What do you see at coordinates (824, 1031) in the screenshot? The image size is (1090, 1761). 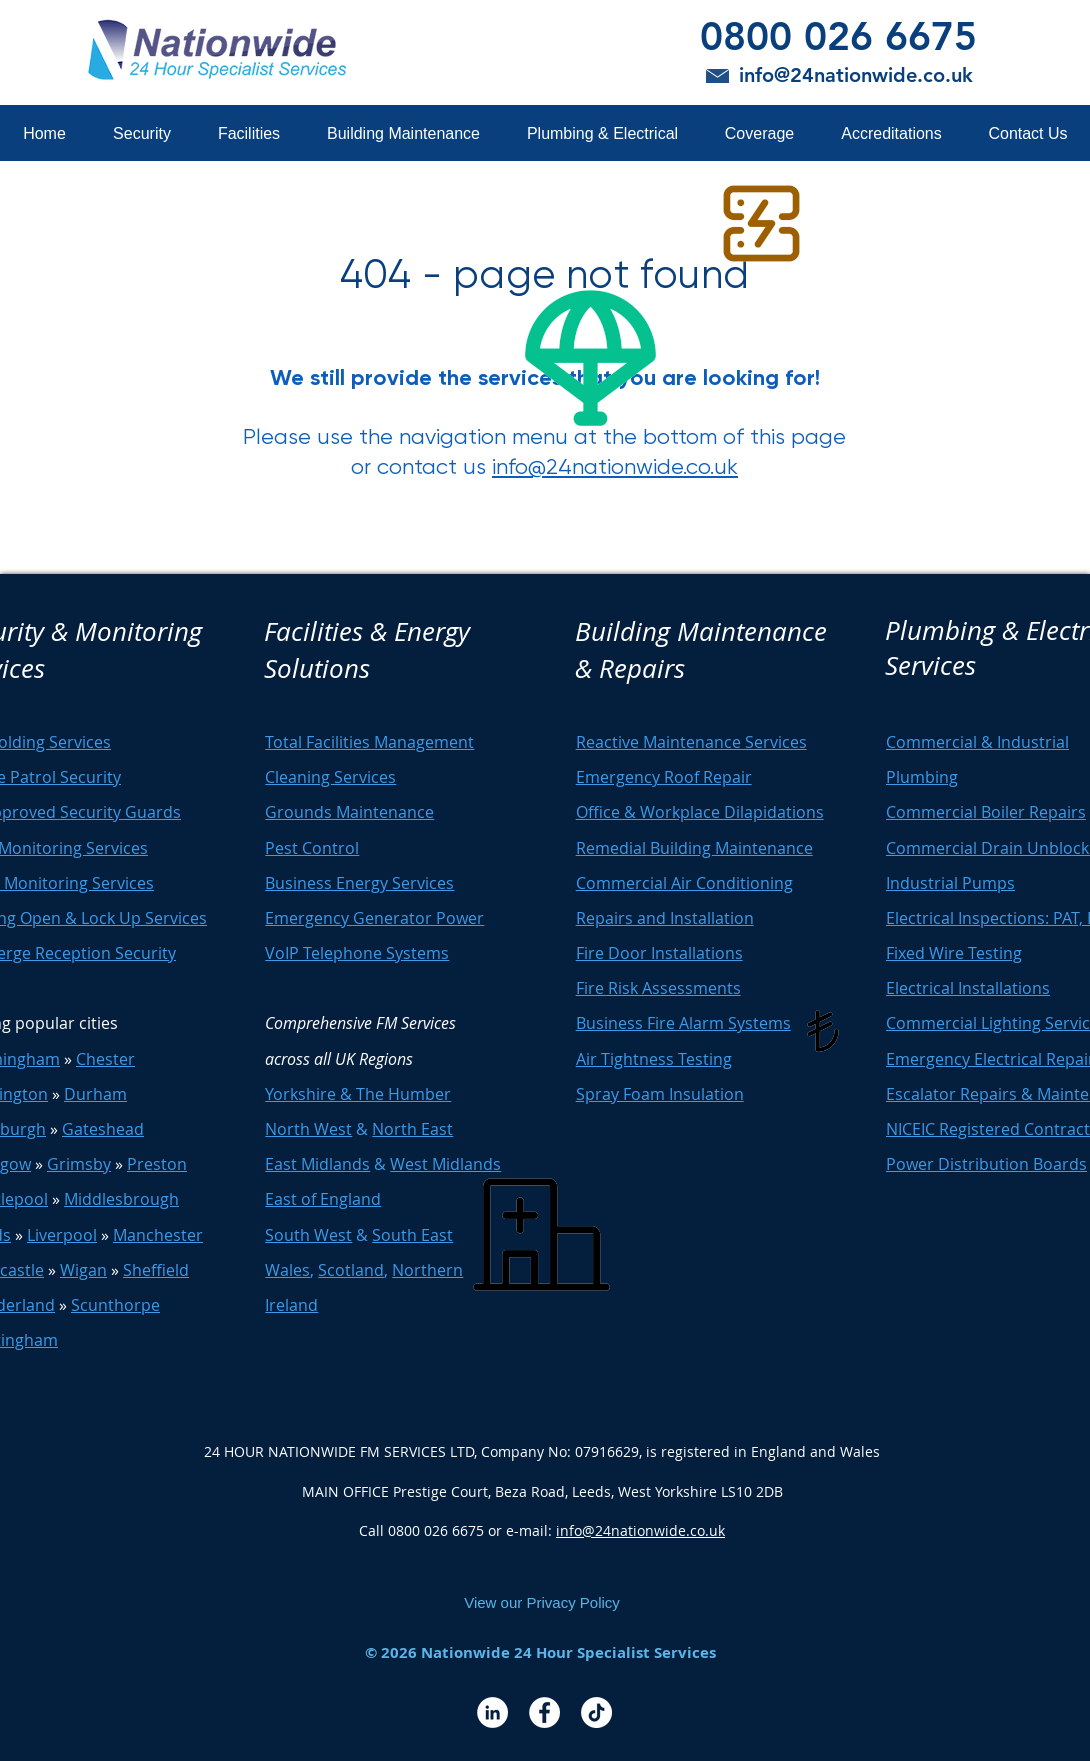 I see `view or select Turkish lira currency` at bounding box center [824, 1031].